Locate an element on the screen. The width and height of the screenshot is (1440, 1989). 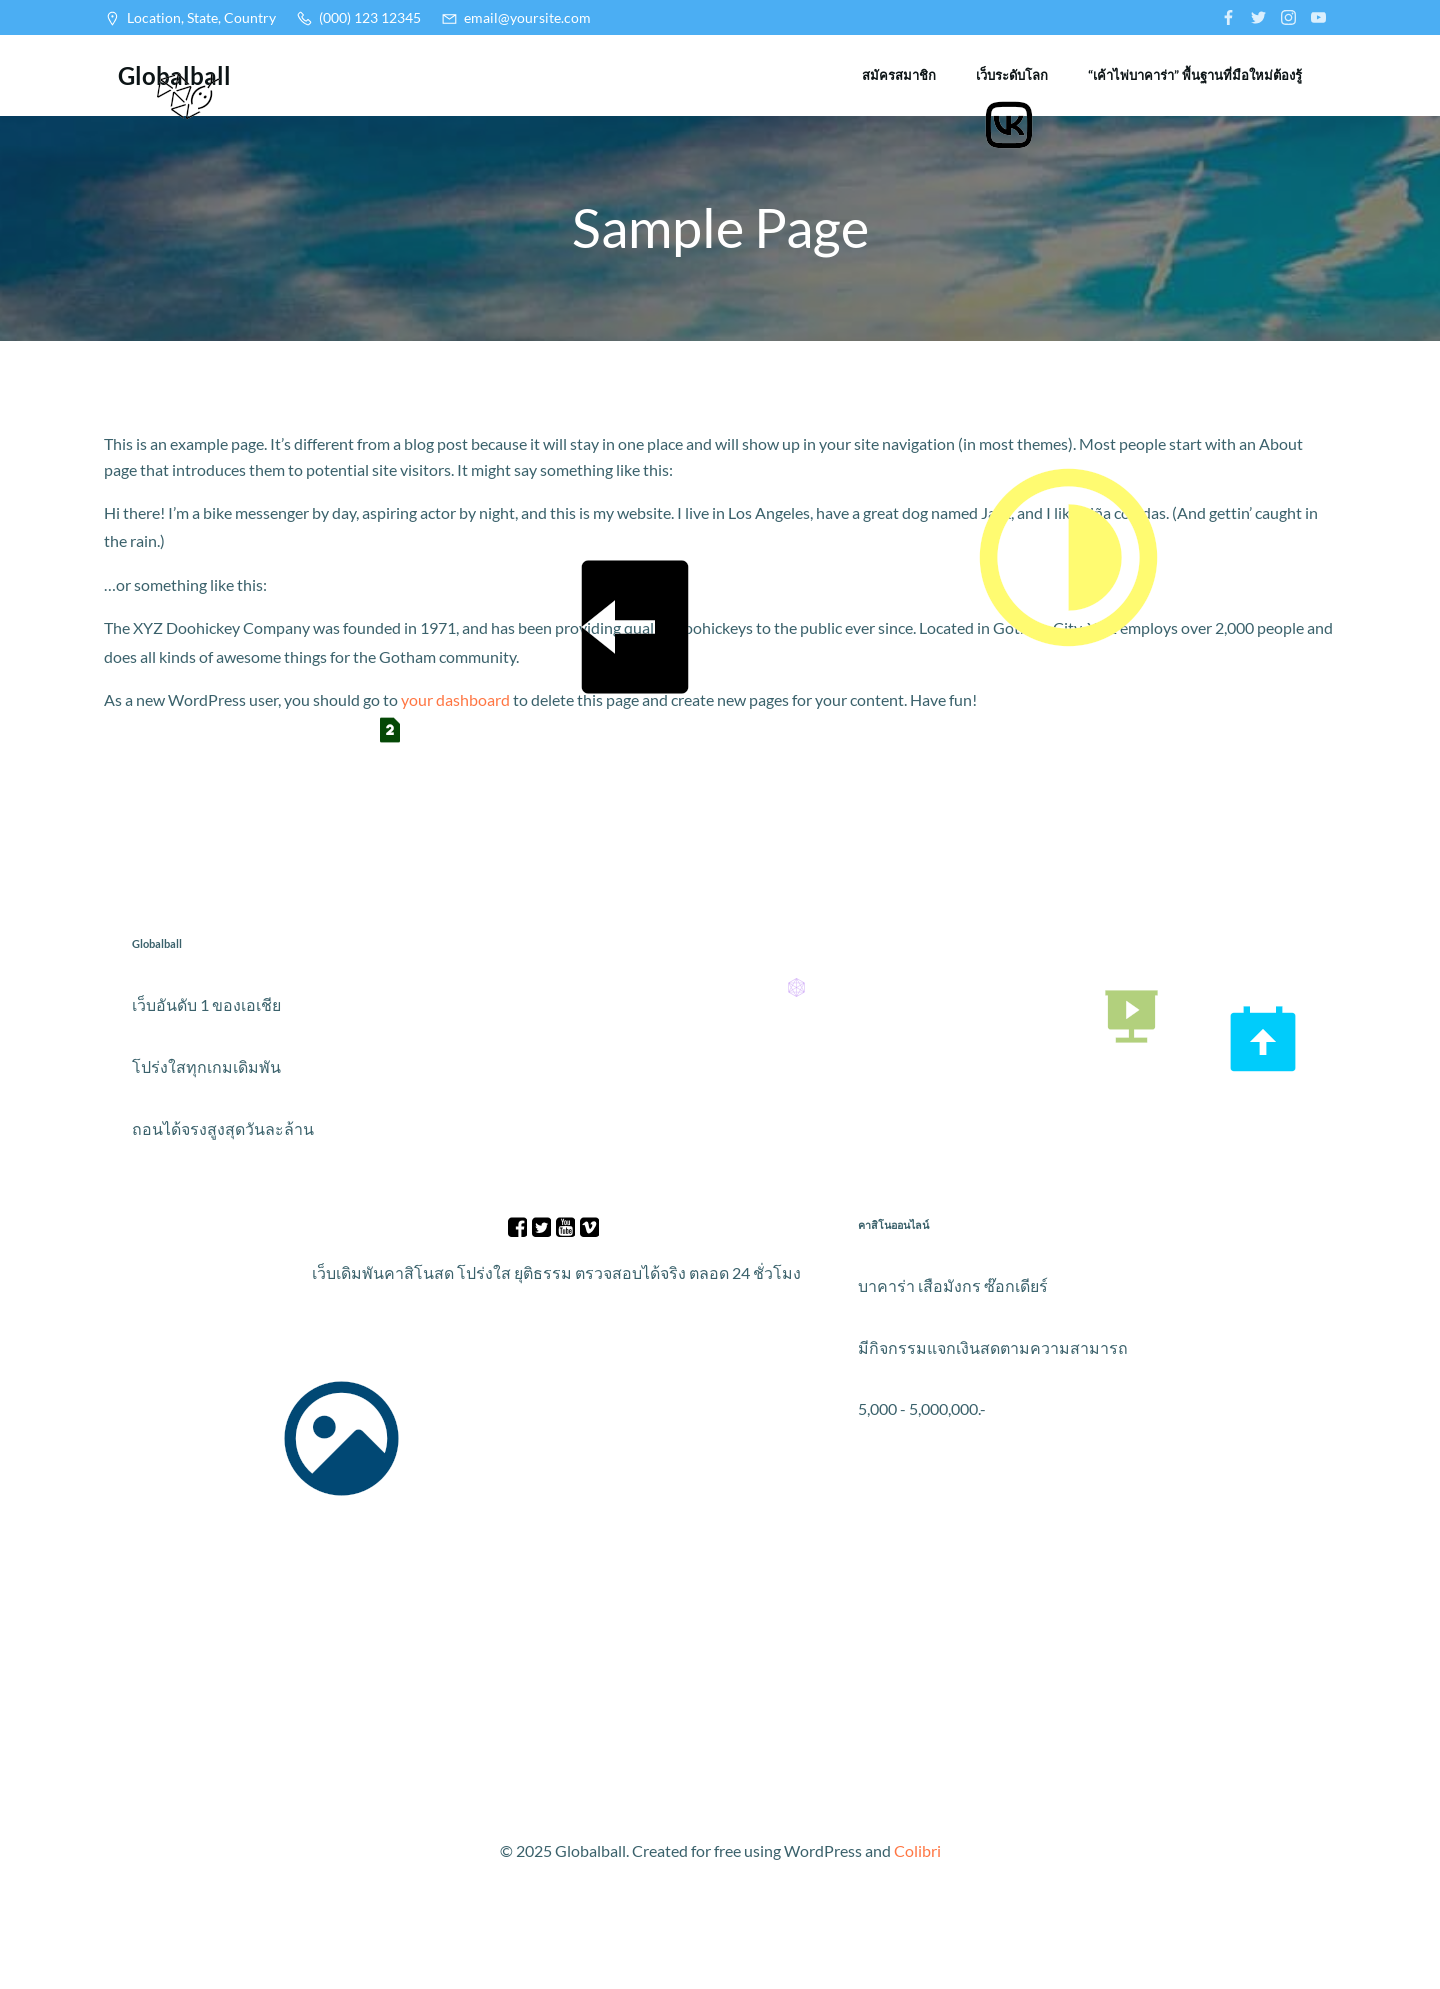
upload image to gallery is located at coordinates (1263, 1042).